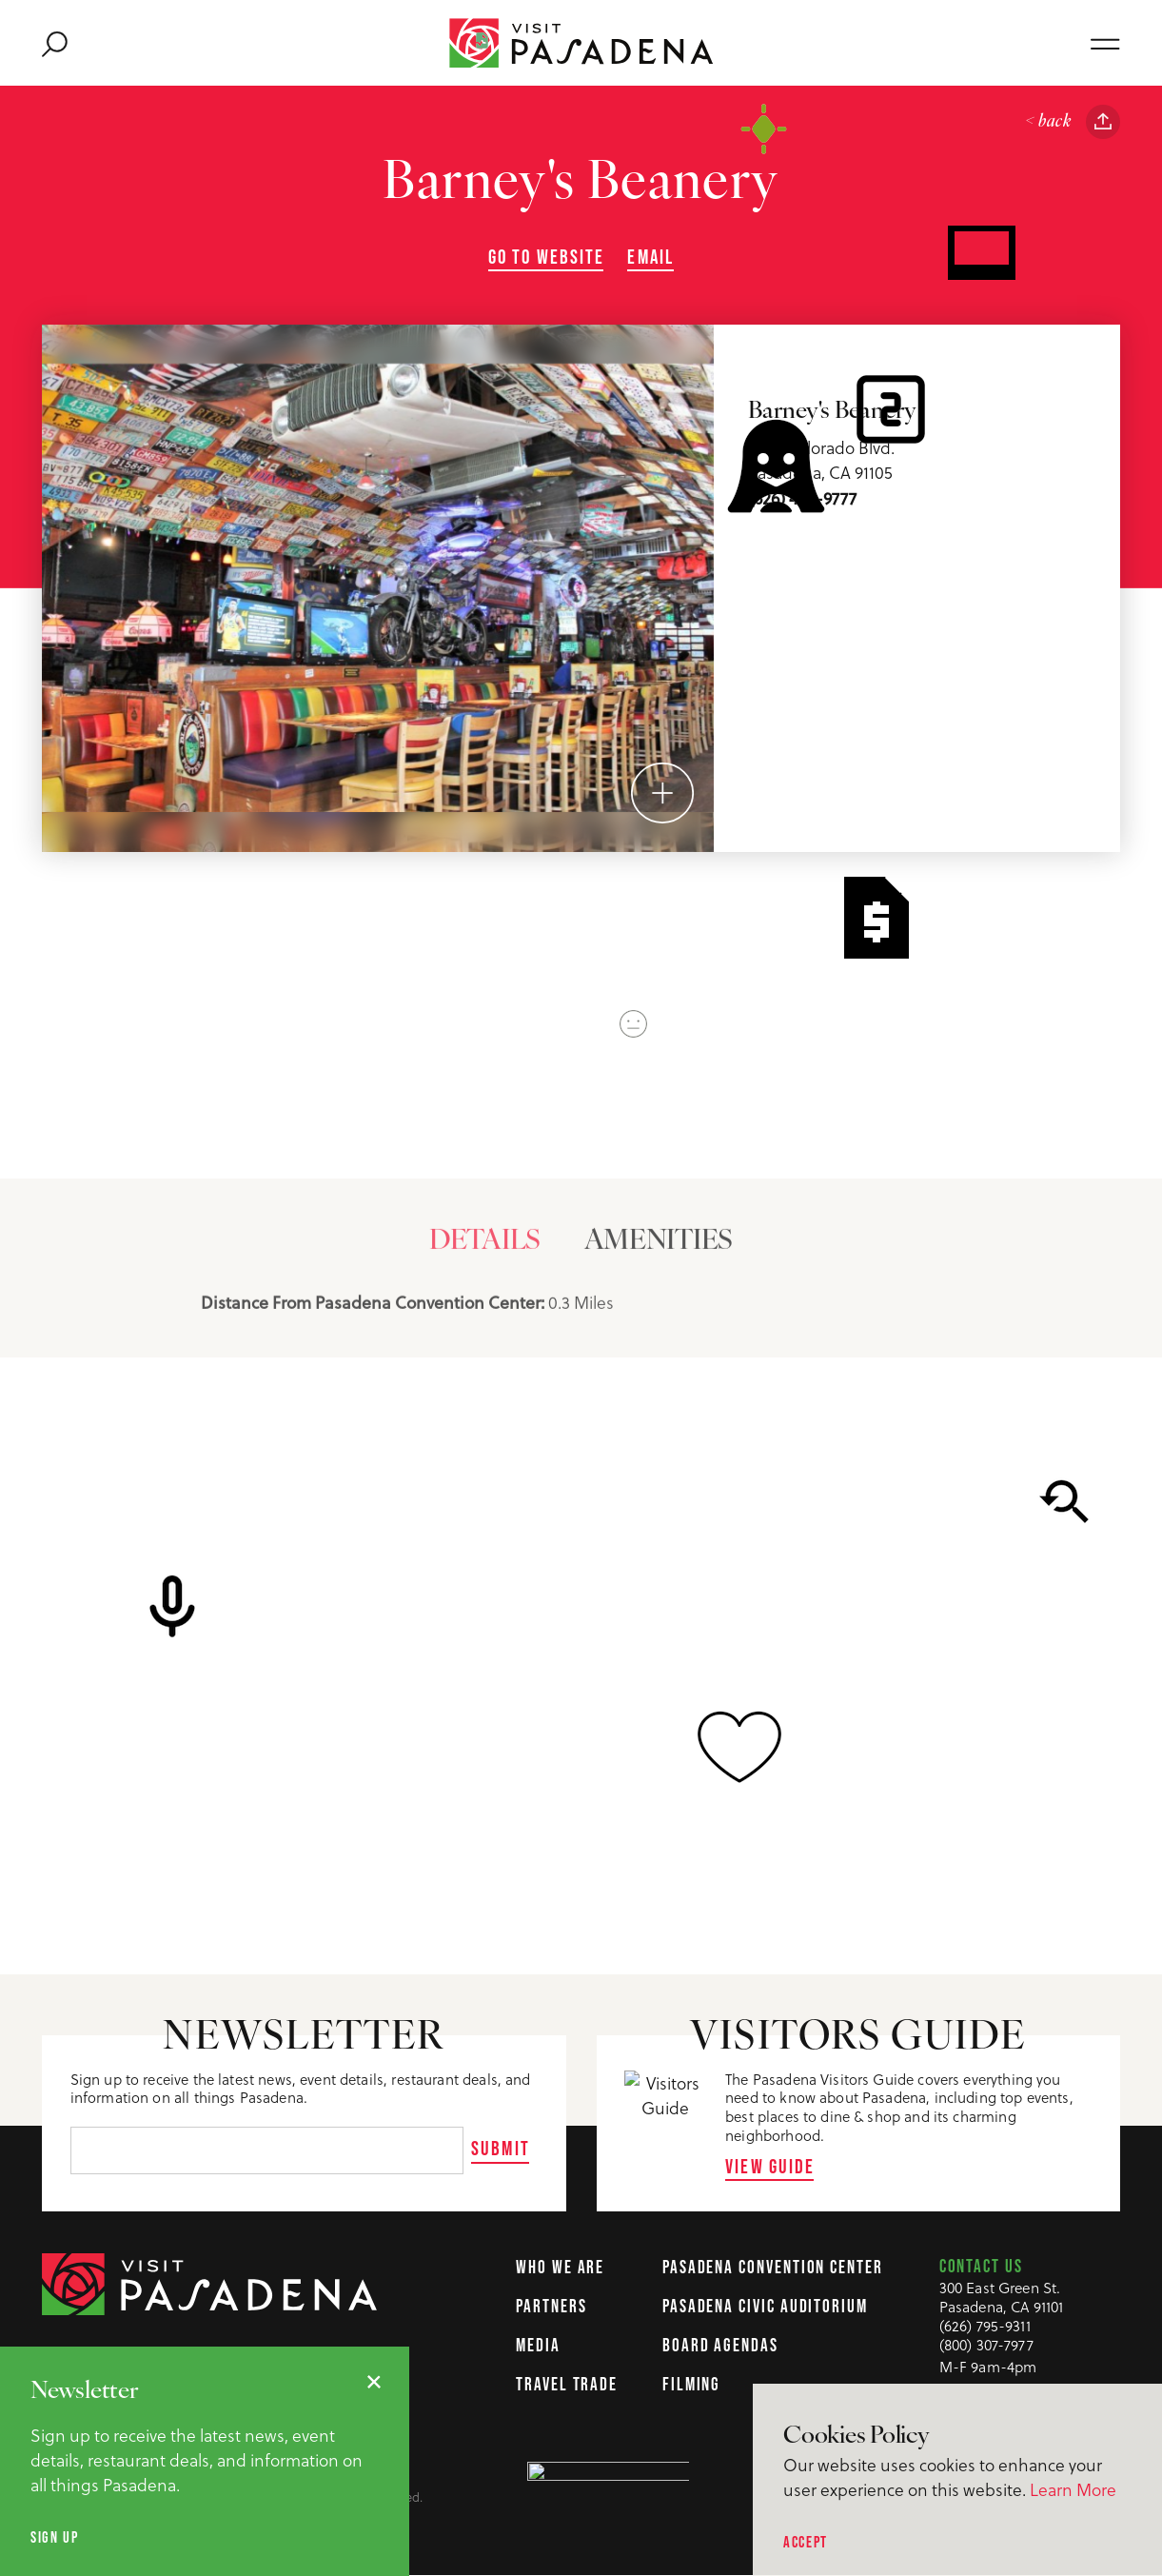 The height and width of the screenshot is (2576, 1162). I want to click on view medical records or health documents, so click(482, 40).